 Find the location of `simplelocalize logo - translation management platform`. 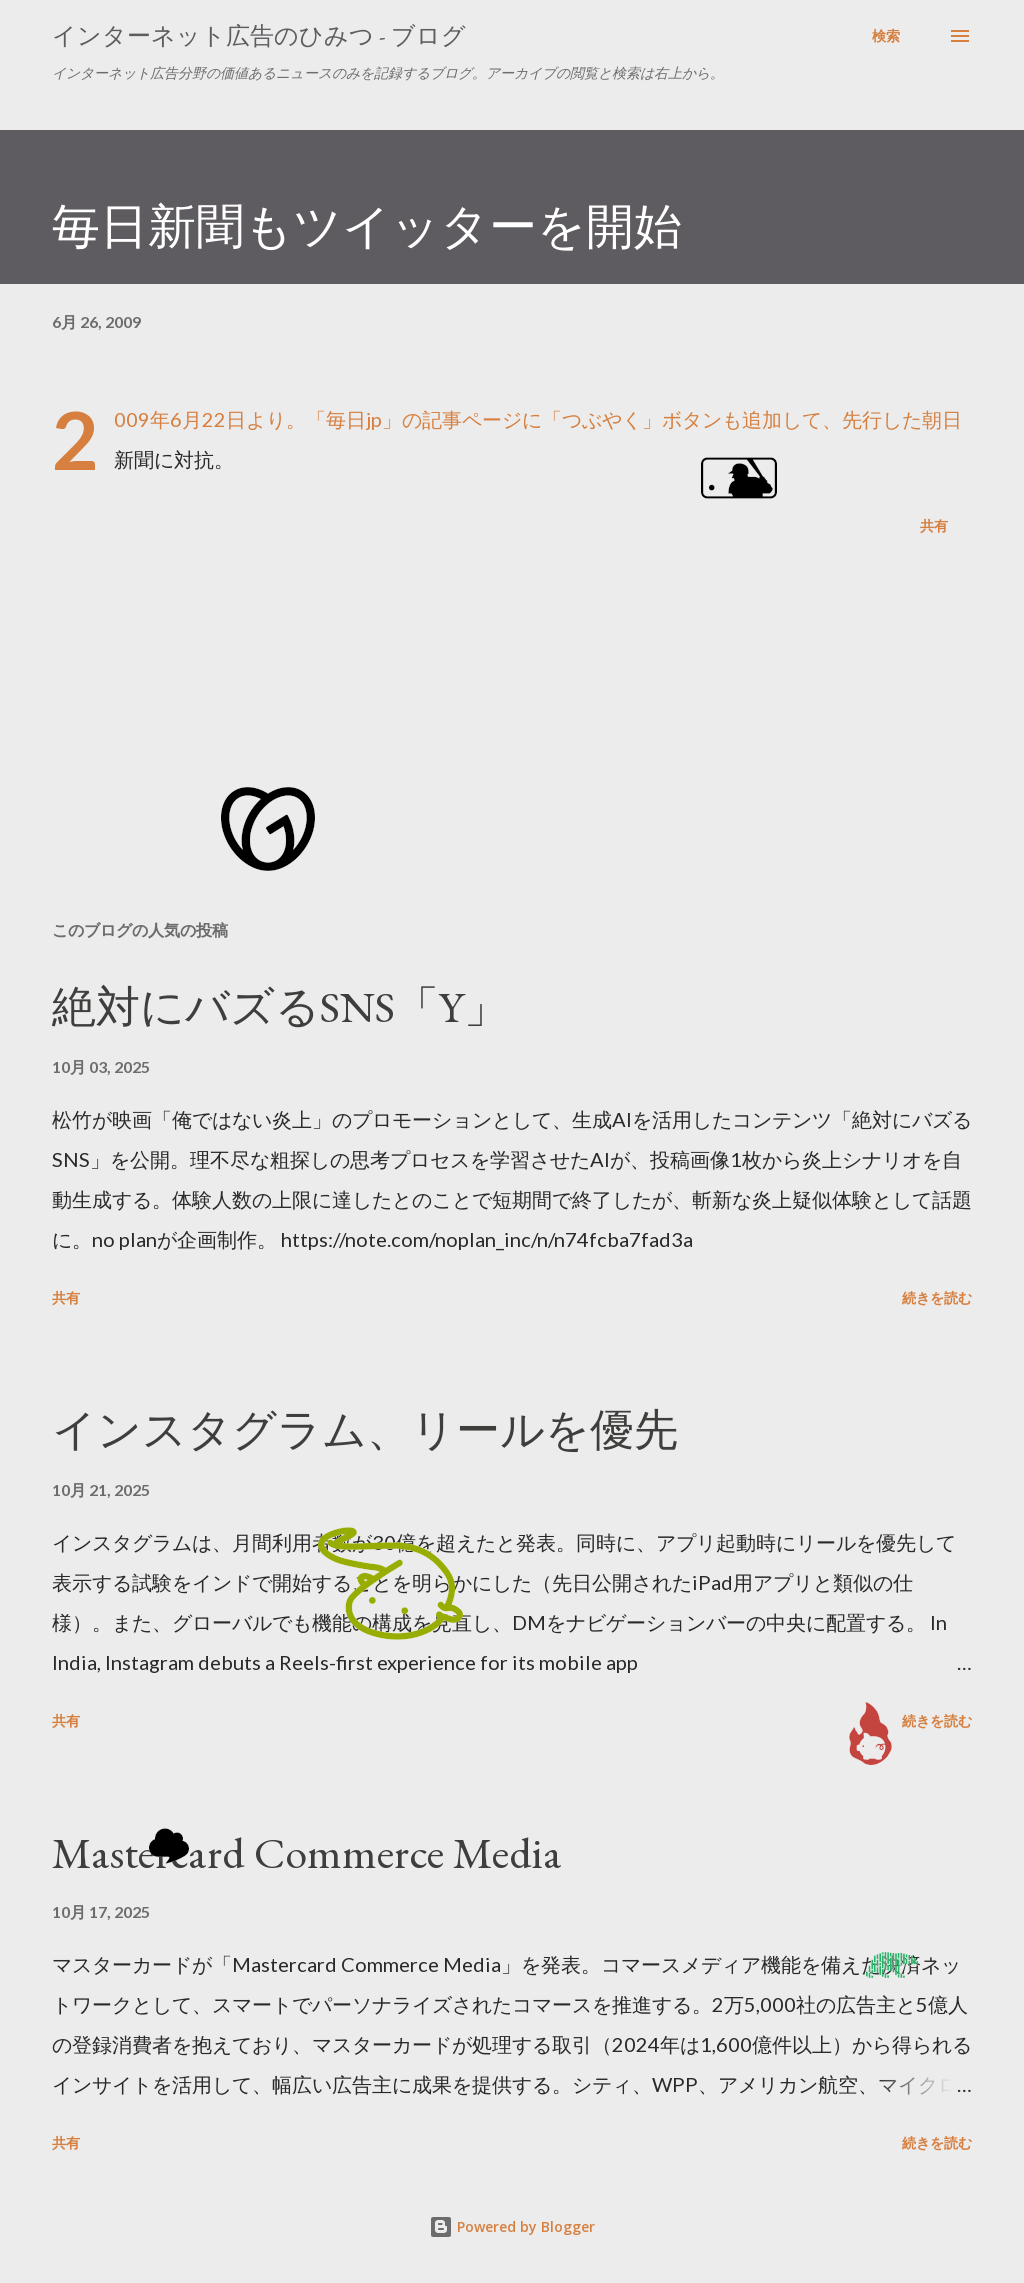

simplelocalize logo - translation management platform is located at coordinates (169, 1846).